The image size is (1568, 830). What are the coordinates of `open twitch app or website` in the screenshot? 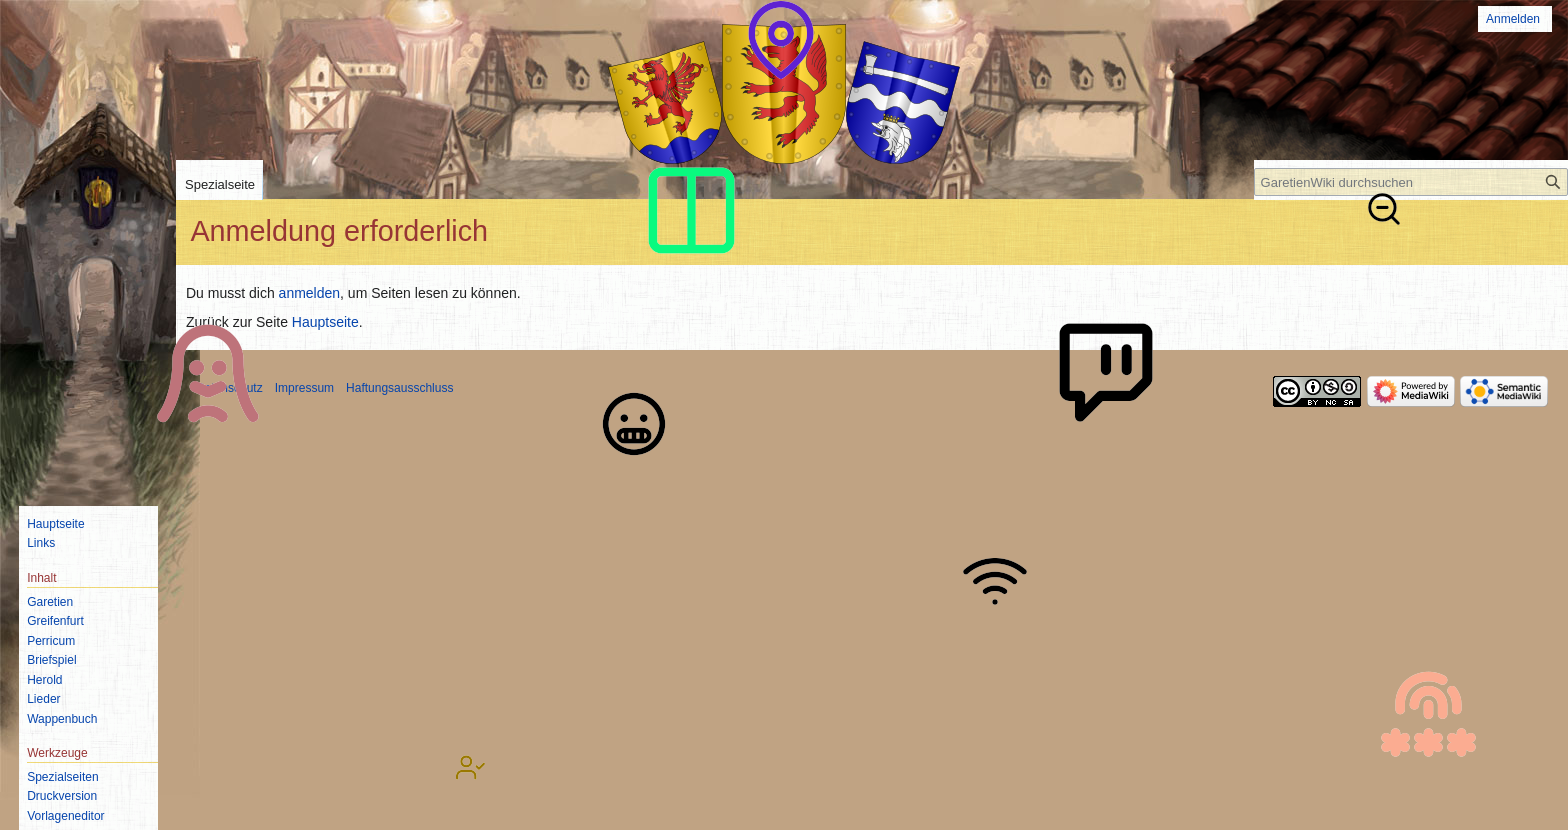 It's located at (1106, 370).